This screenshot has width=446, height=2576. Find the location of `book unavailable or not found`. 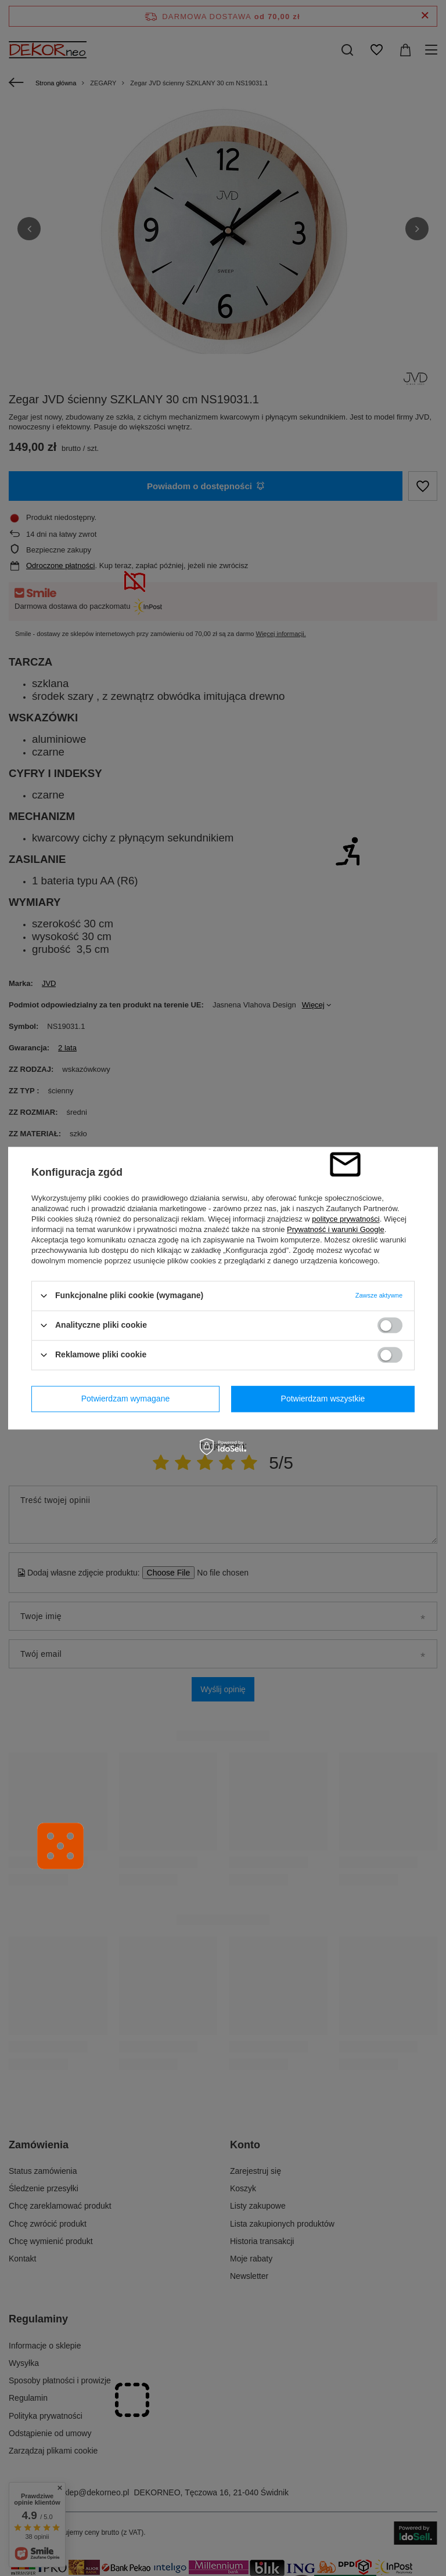

book unavailable or not found is located at coordinates (135, 581).